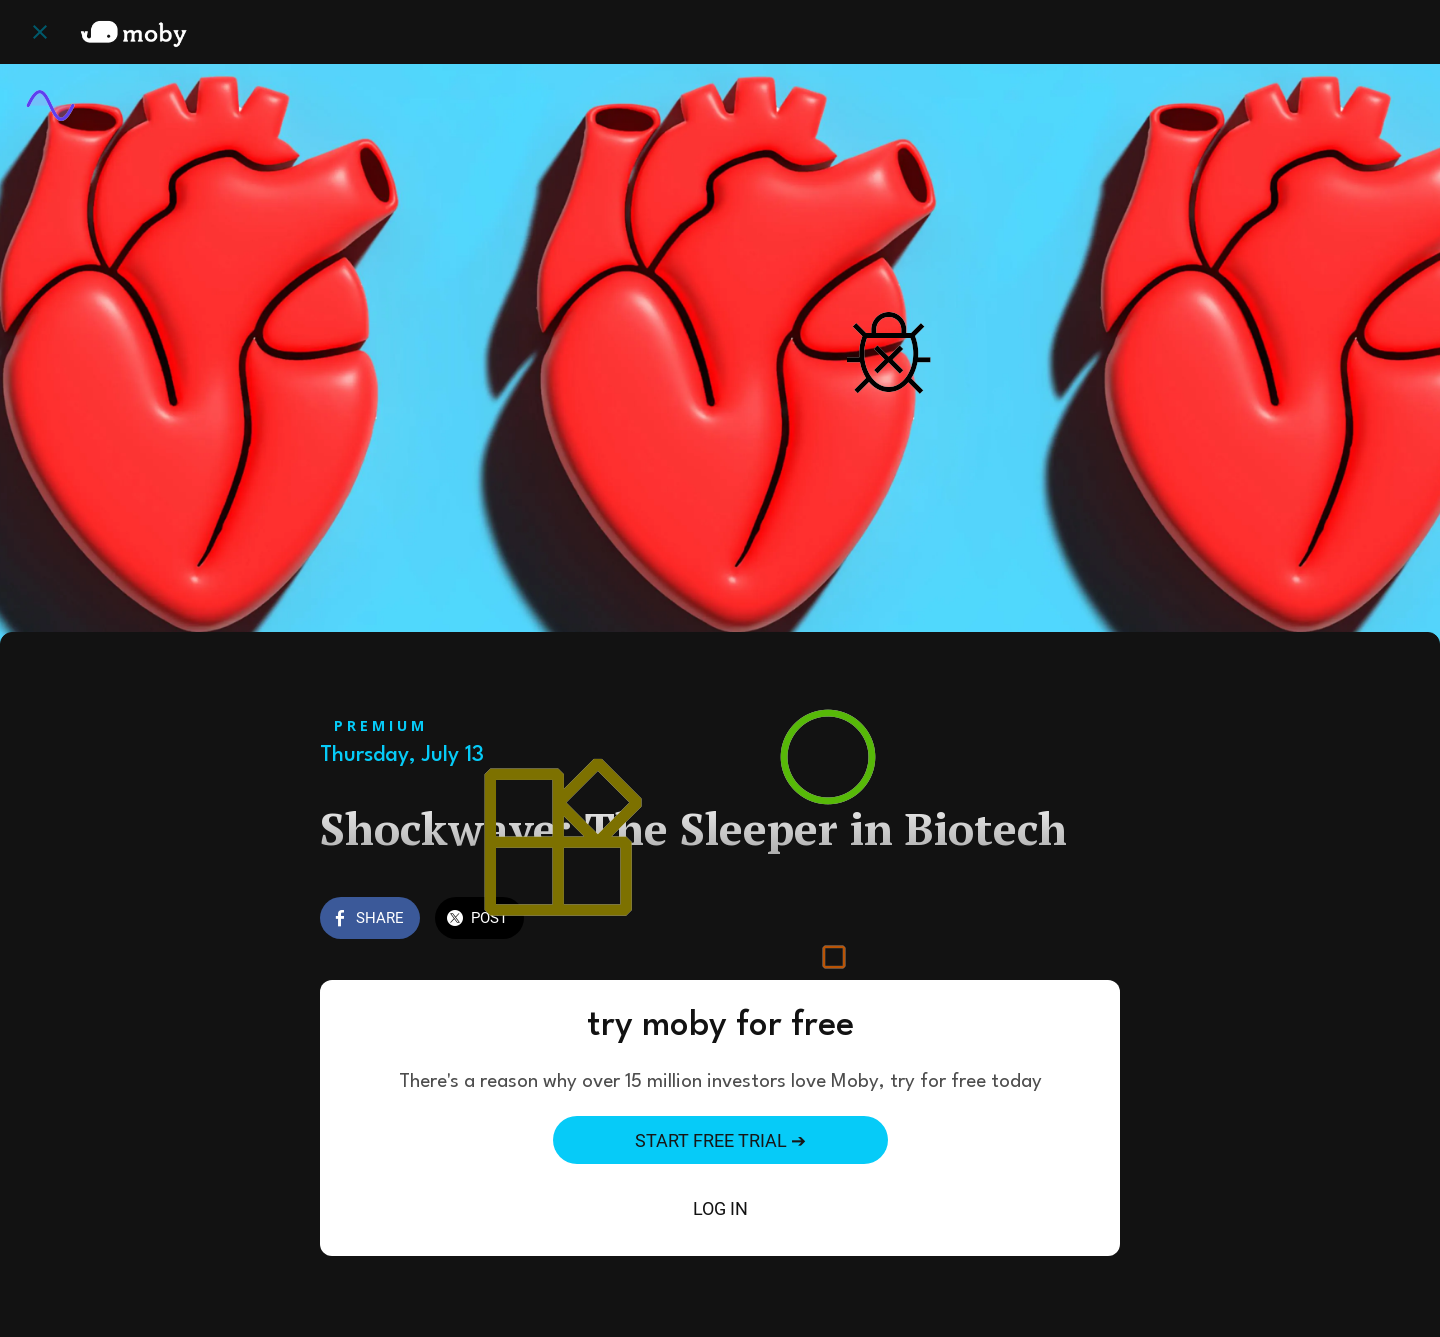 Image resolution: width=1440 pixels, height=1337 pixels. I want to click on open the extensions marketplace, so click(556, 836).